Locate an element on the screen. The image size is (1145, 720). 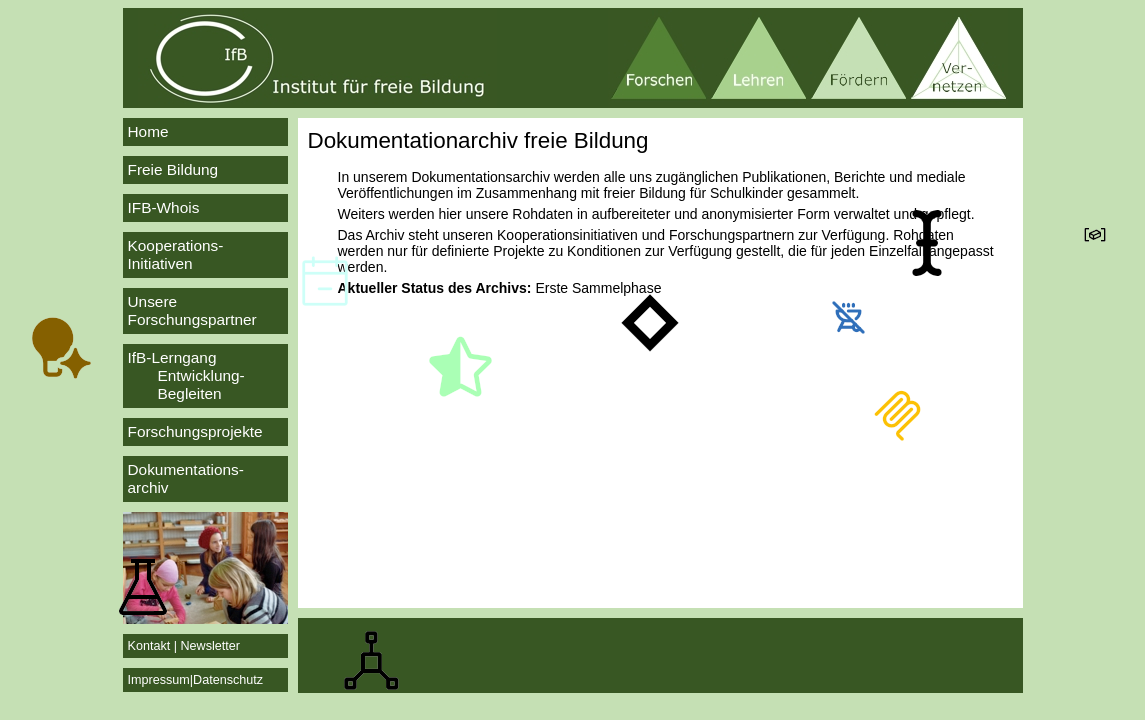
access experimental or beta features is located at coordinates (143, 587).